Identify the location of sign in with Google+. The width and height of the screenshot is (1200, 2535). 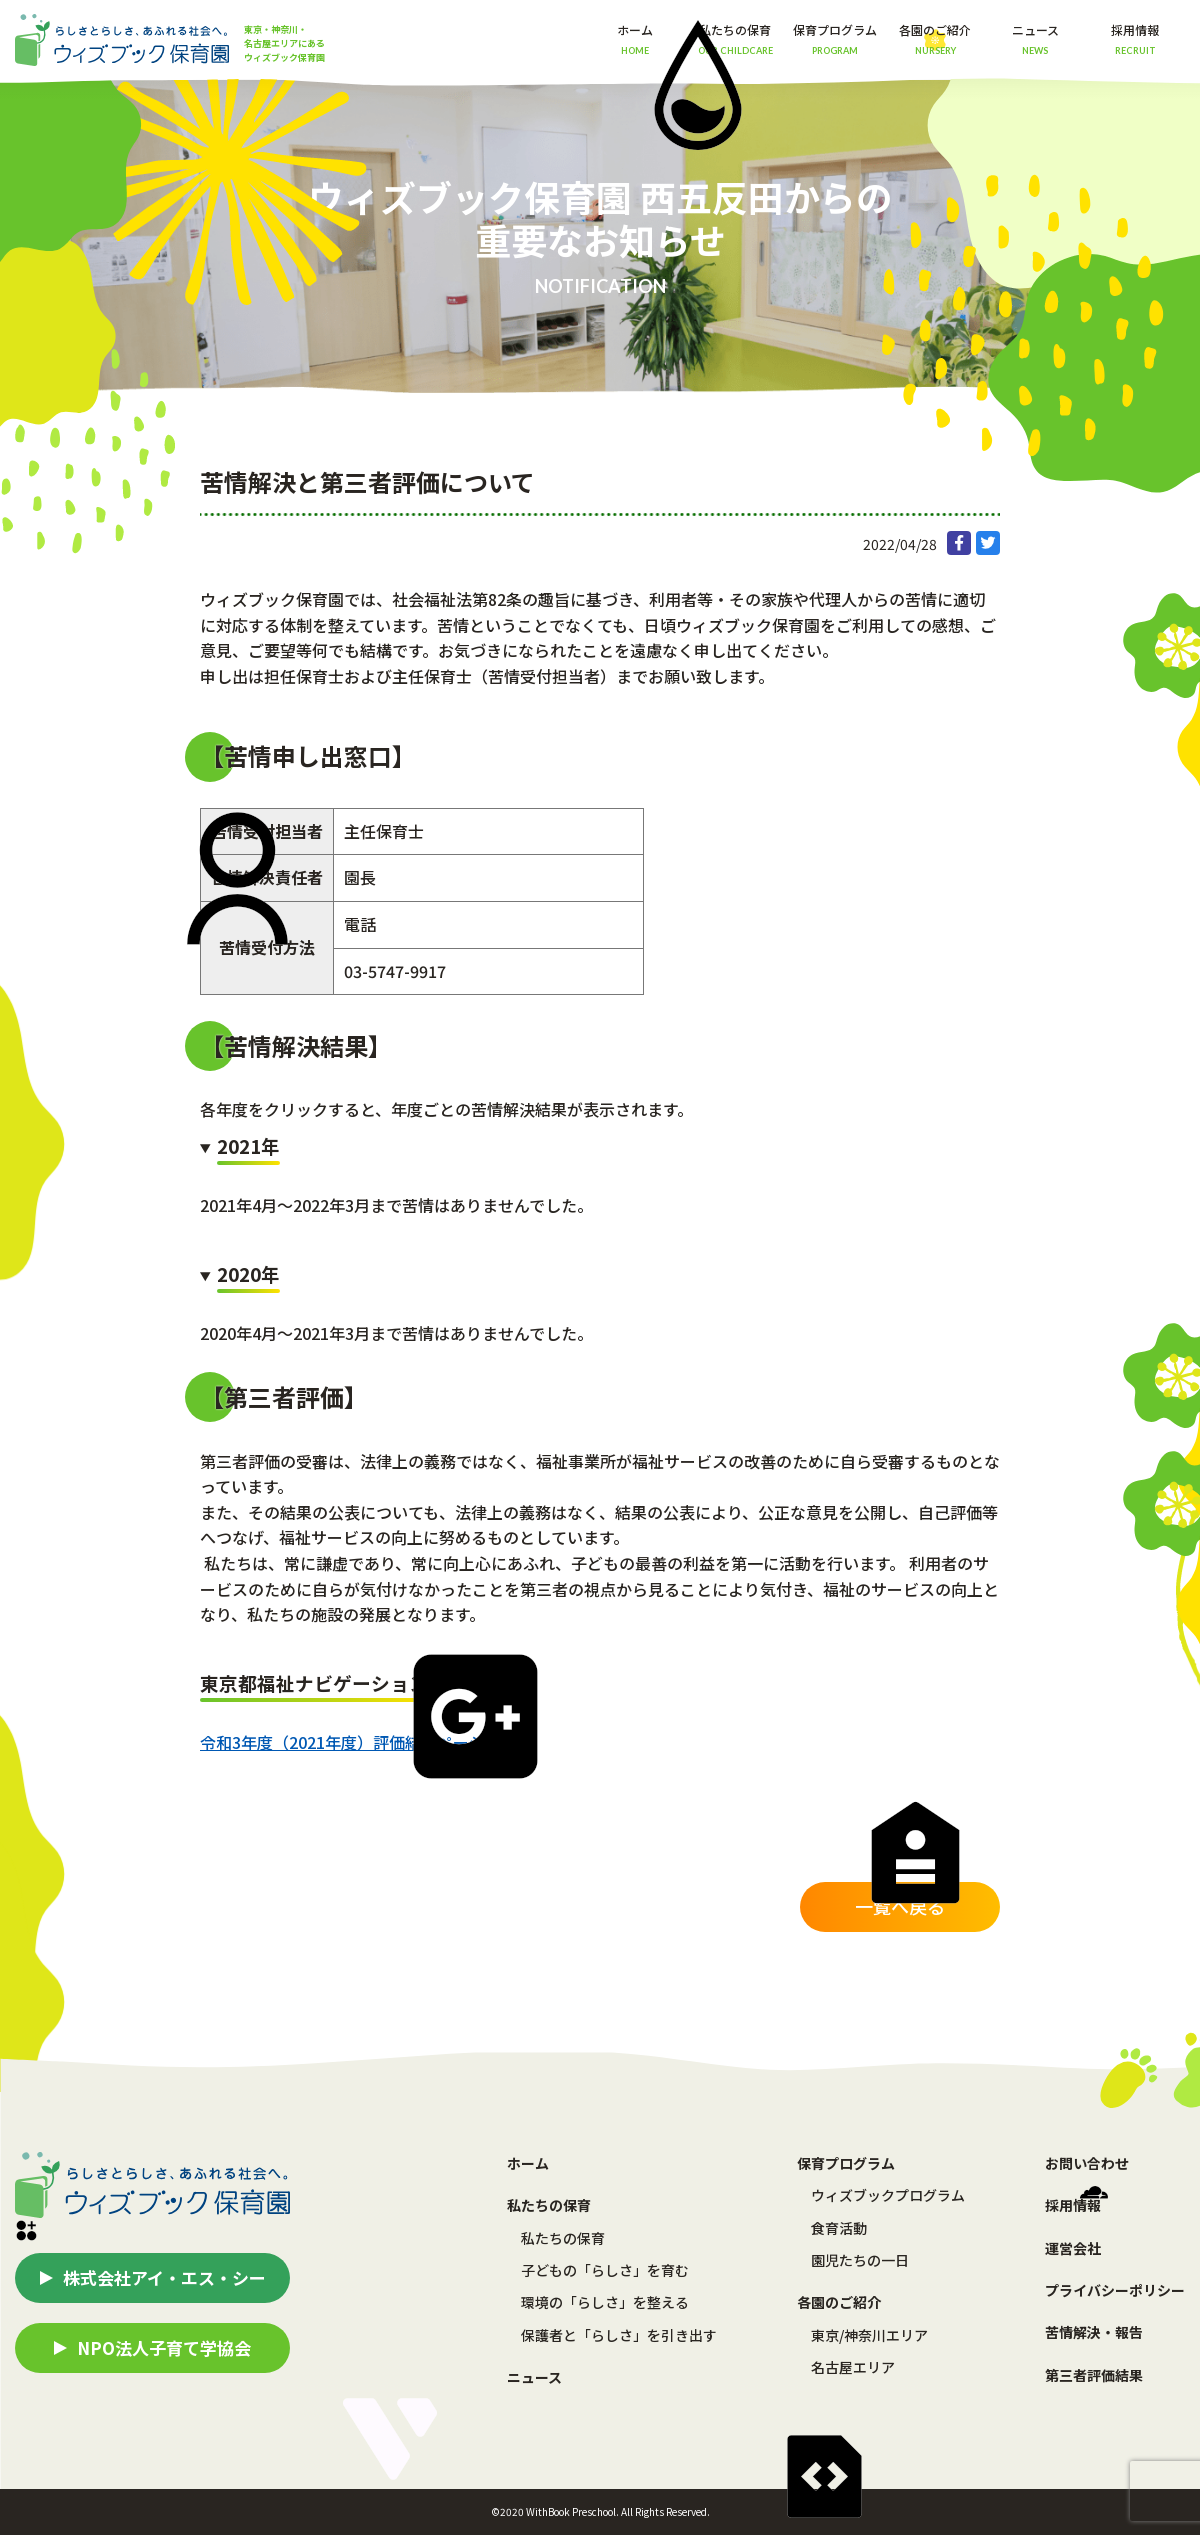
(475, 1716).